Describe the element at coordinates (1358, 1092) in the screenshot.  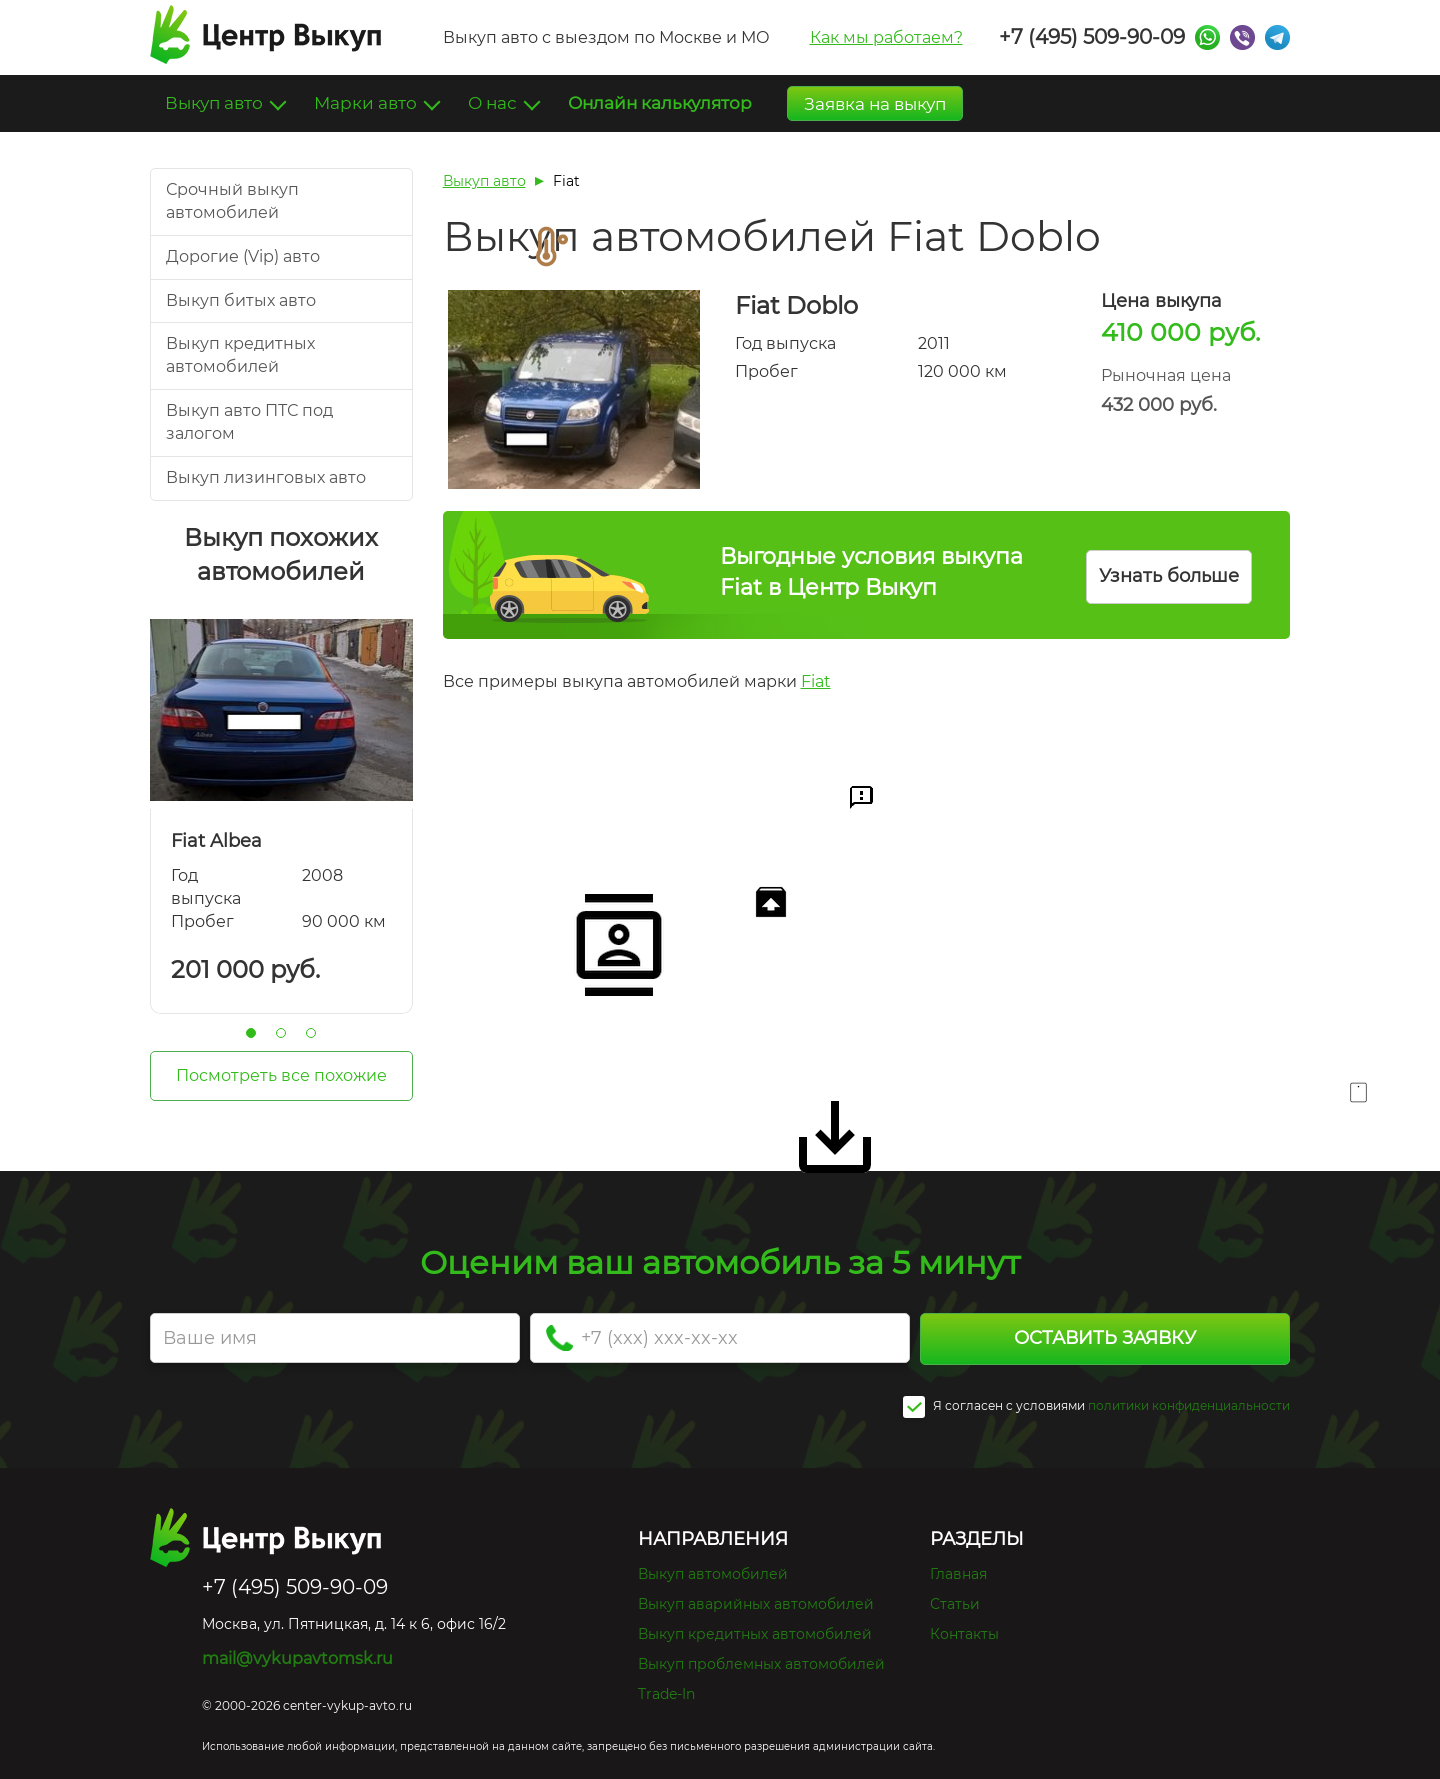
I see `access tablet camera settings` at that location.